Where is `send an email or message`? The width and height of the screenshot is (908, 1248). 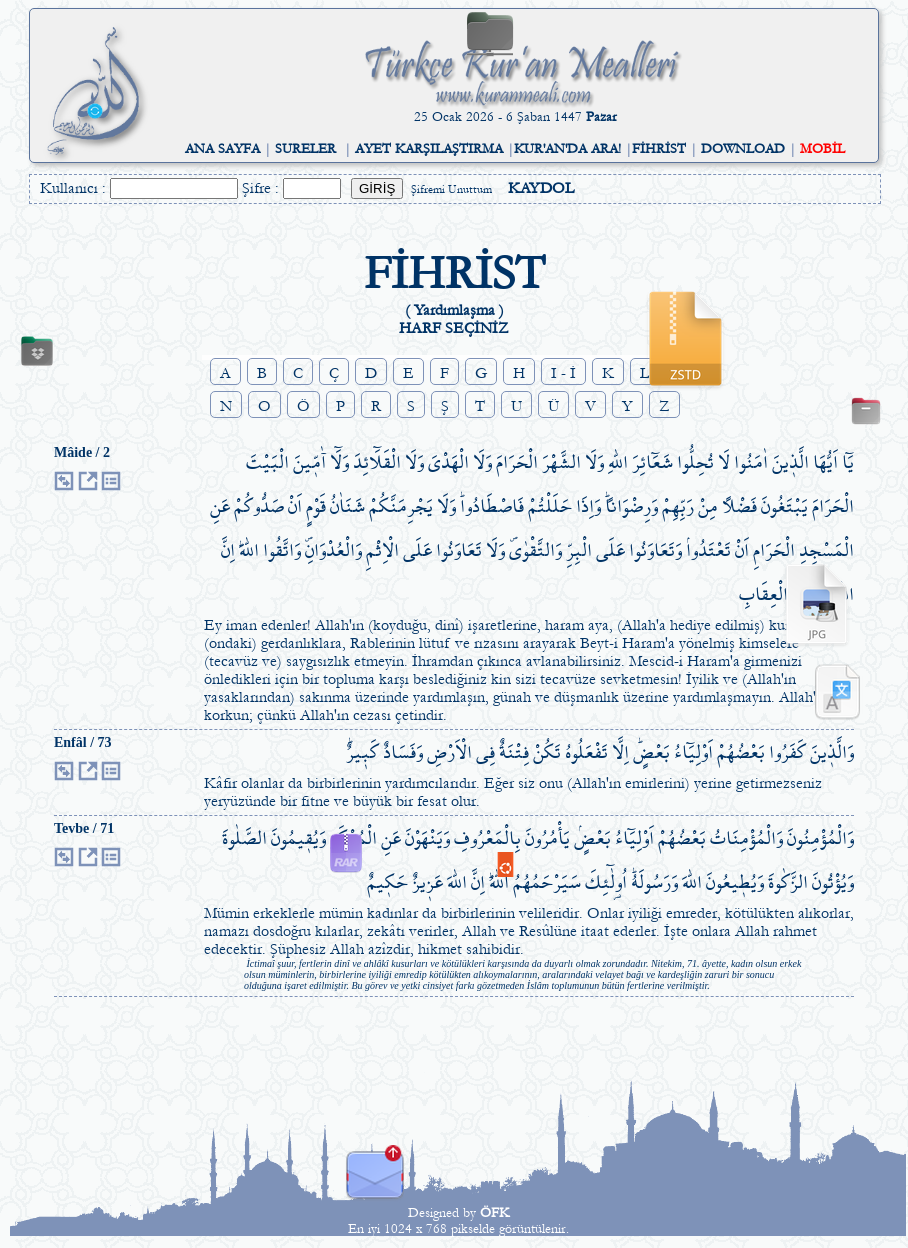
send an email or message is located at coordinates (375, 1175).